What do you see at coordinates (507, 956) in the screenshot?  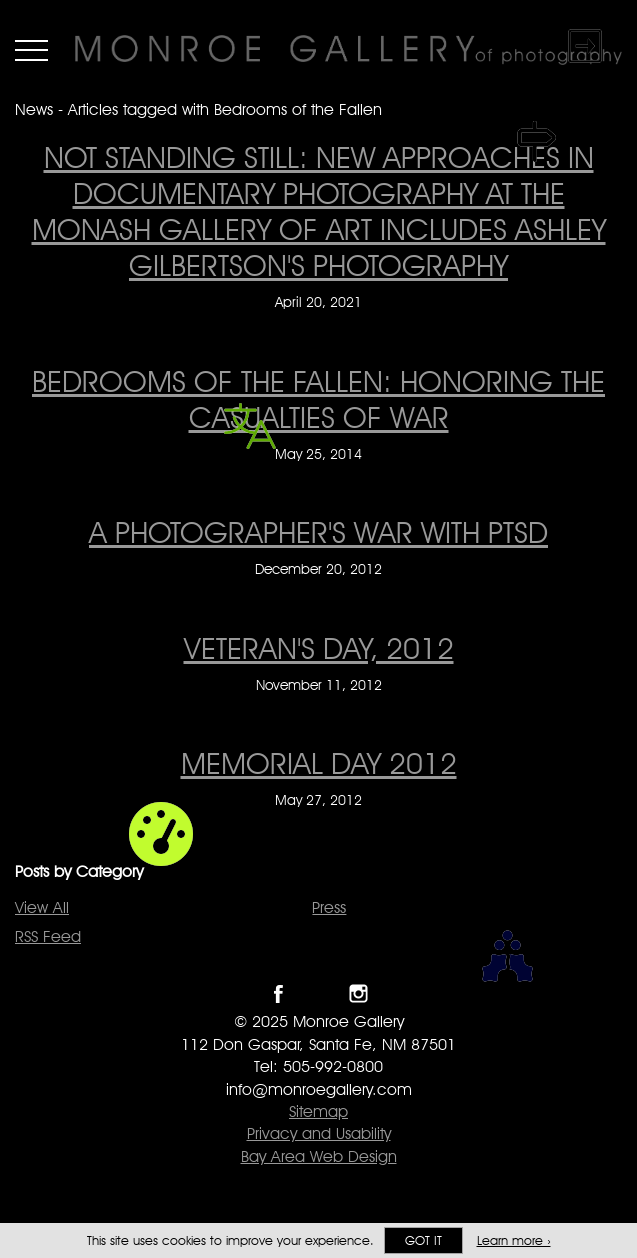 I see `indicates holiday or christmas-themed content` at bounding box center [507, 956].